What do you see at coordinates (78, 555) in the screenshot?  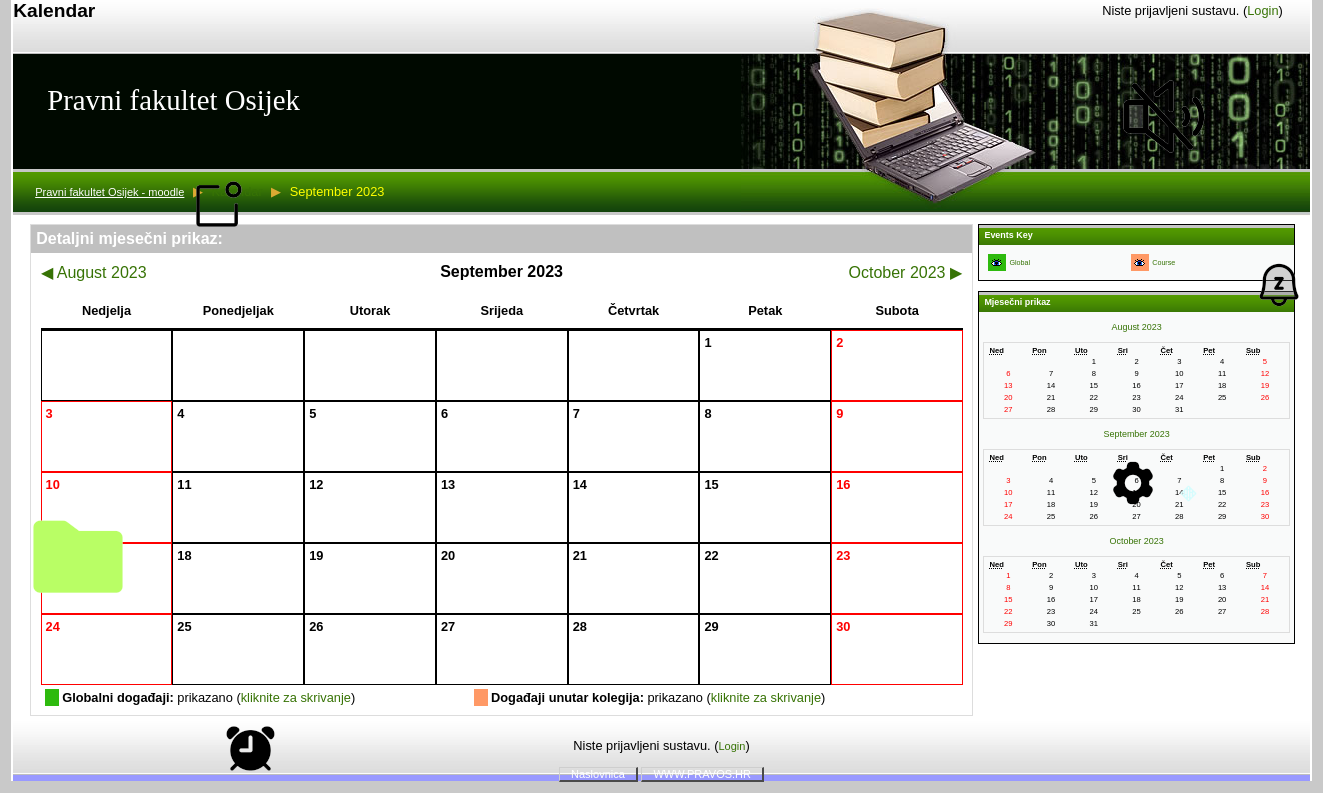 I see `open a folder to view its contents` at bounding box center [78, 555].